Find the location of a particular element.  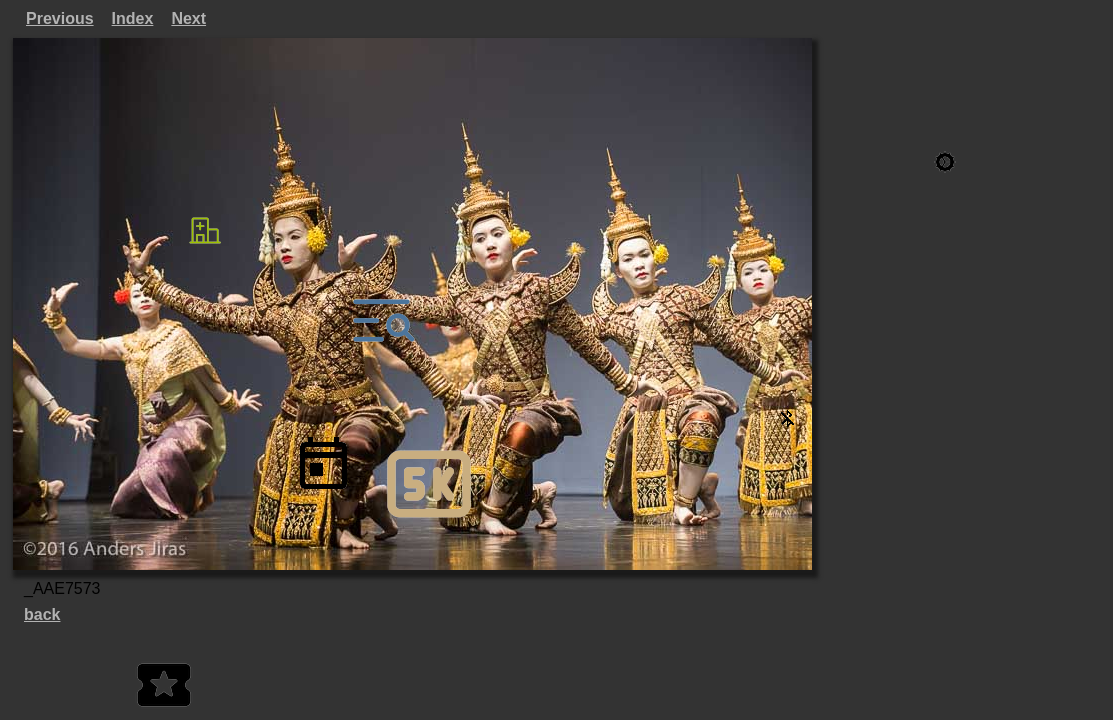

search within a list or document is located at coordinates (381, 320).